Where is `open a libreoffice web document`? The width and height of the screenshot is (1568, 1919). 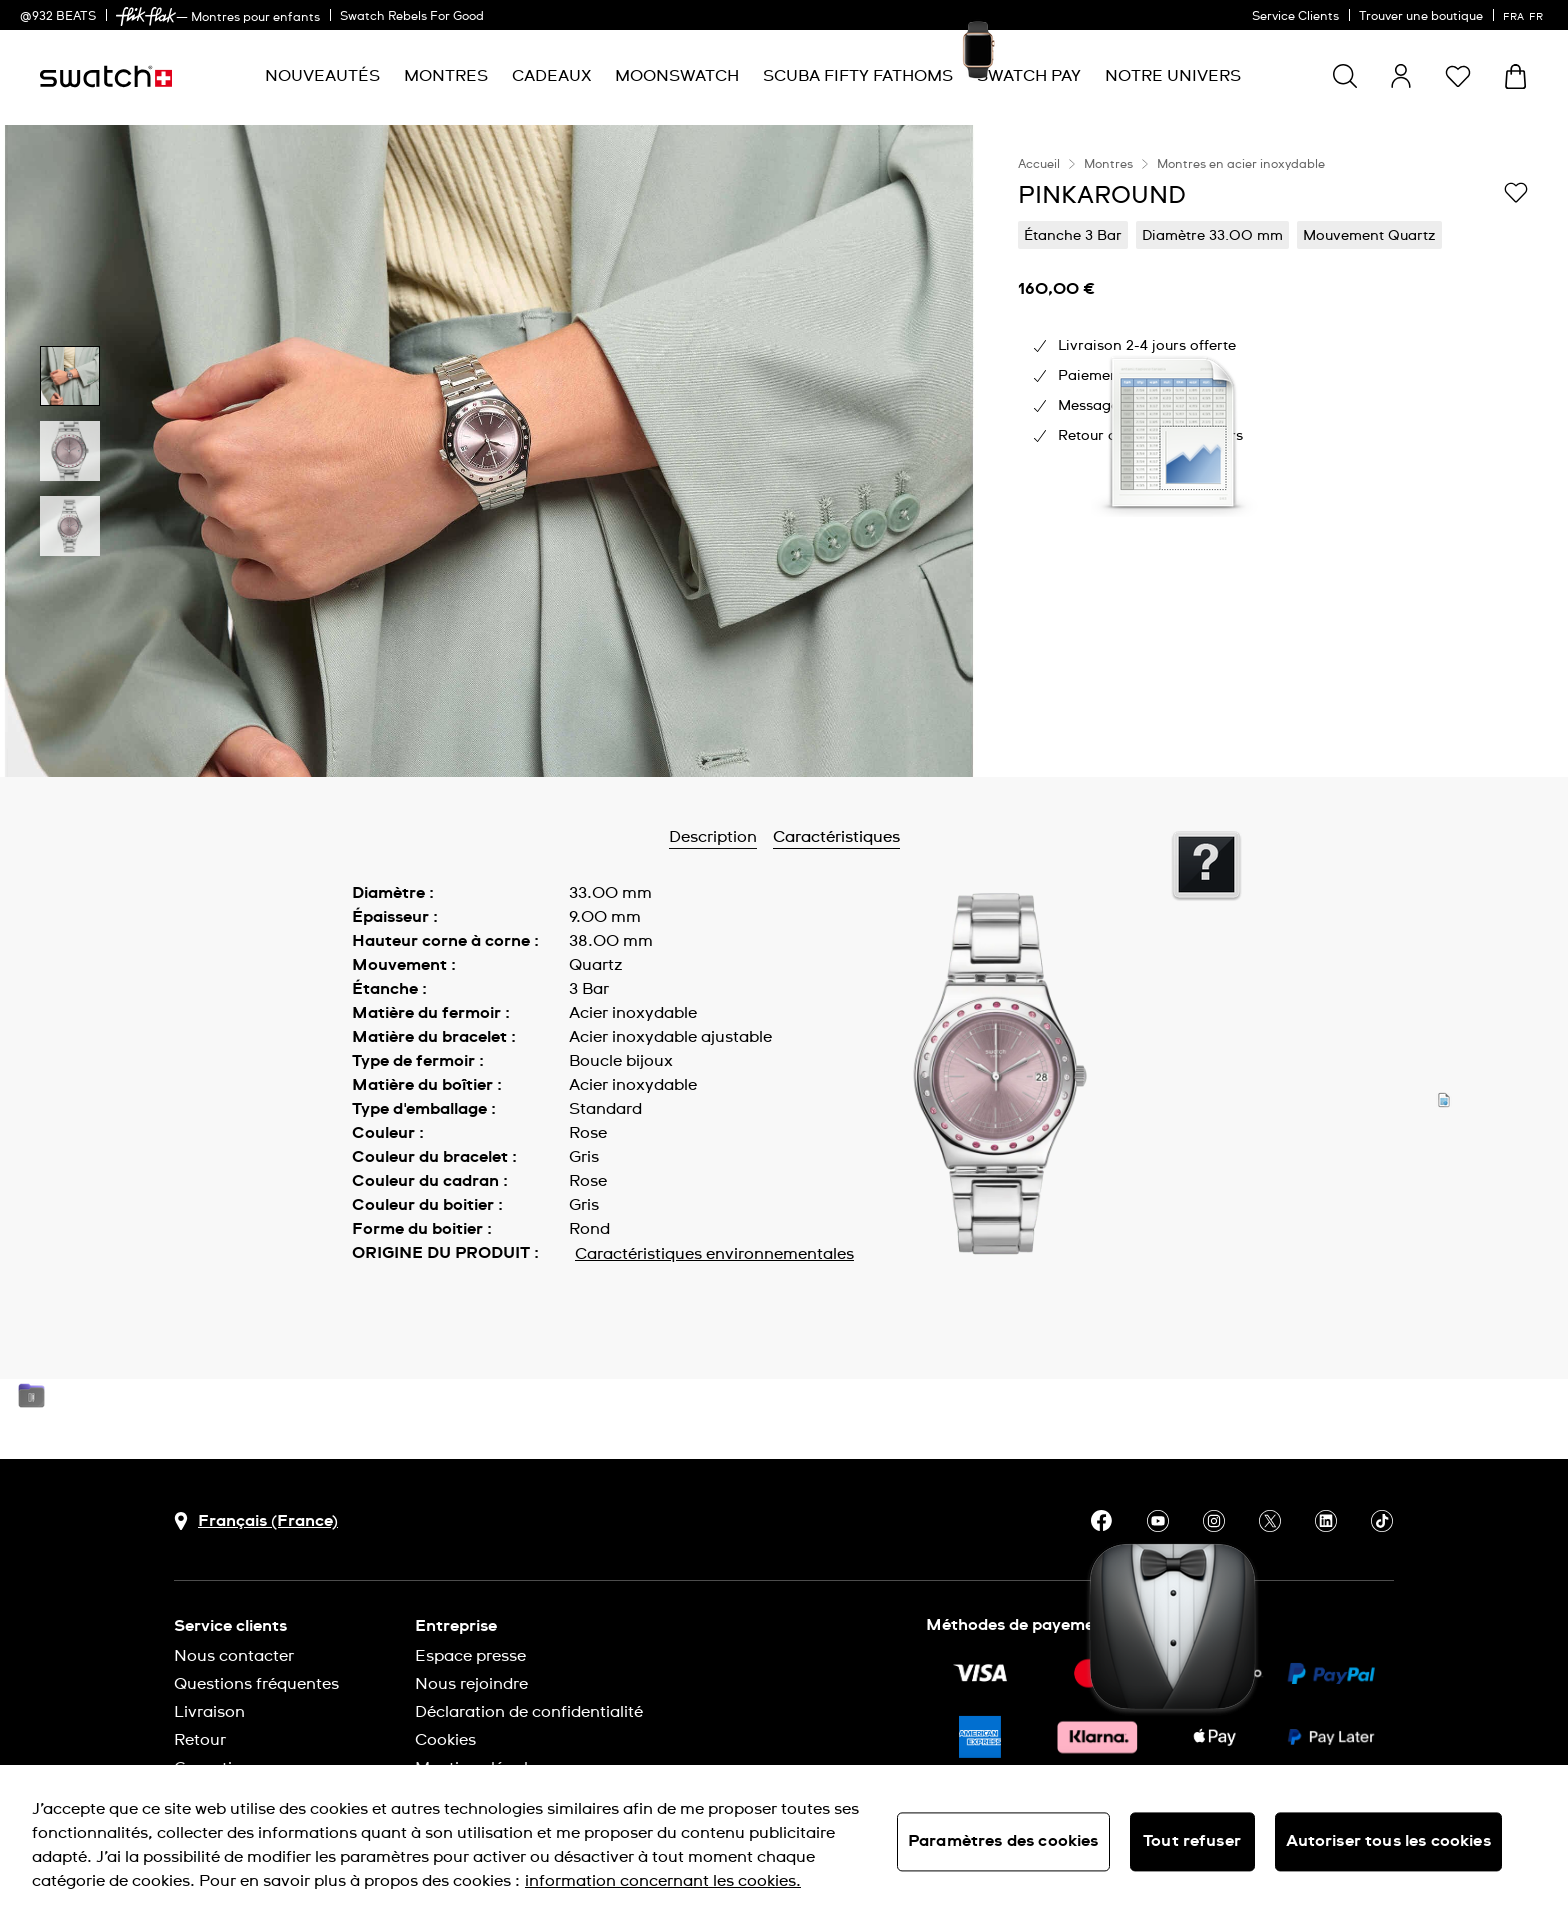
open a libreoffice web document is located at coordinates (1444, 1100).